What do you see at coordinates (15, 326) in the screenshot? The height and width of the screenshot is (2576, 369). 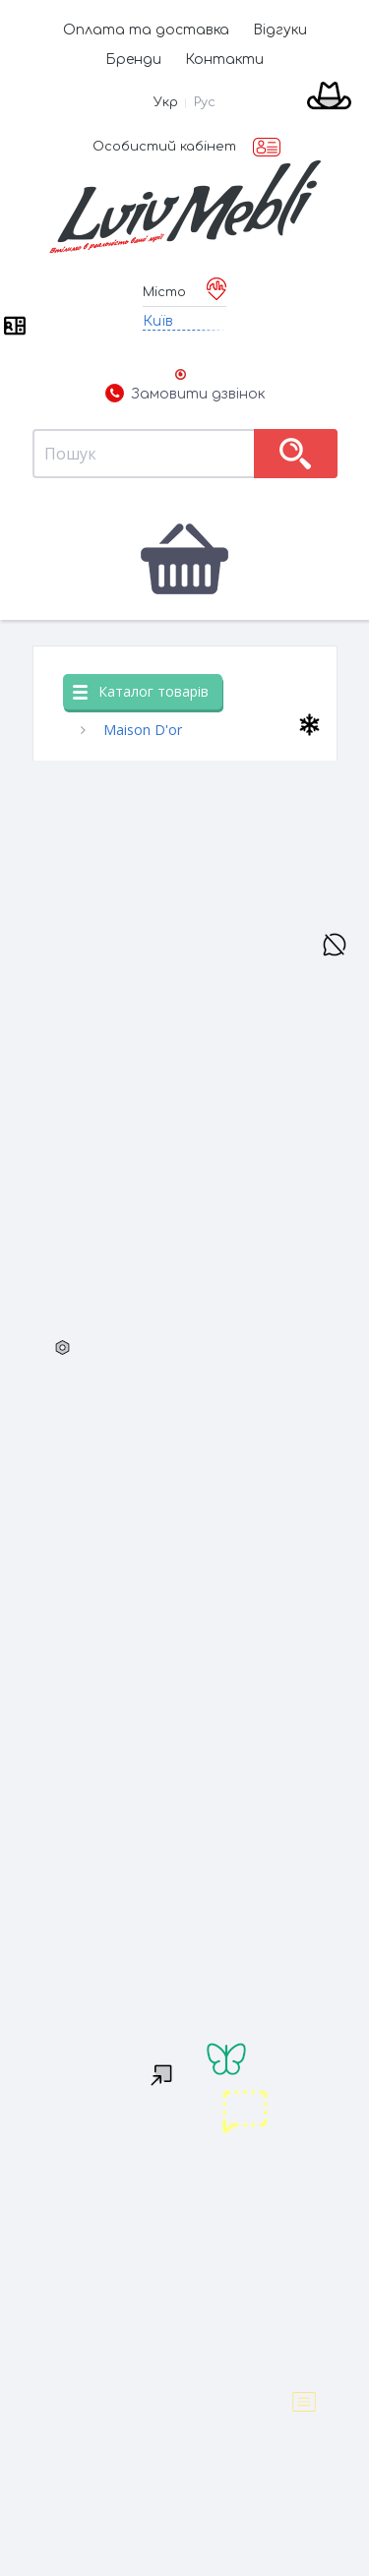 I see `start or join a video conference` at bounding box center [15, 326].